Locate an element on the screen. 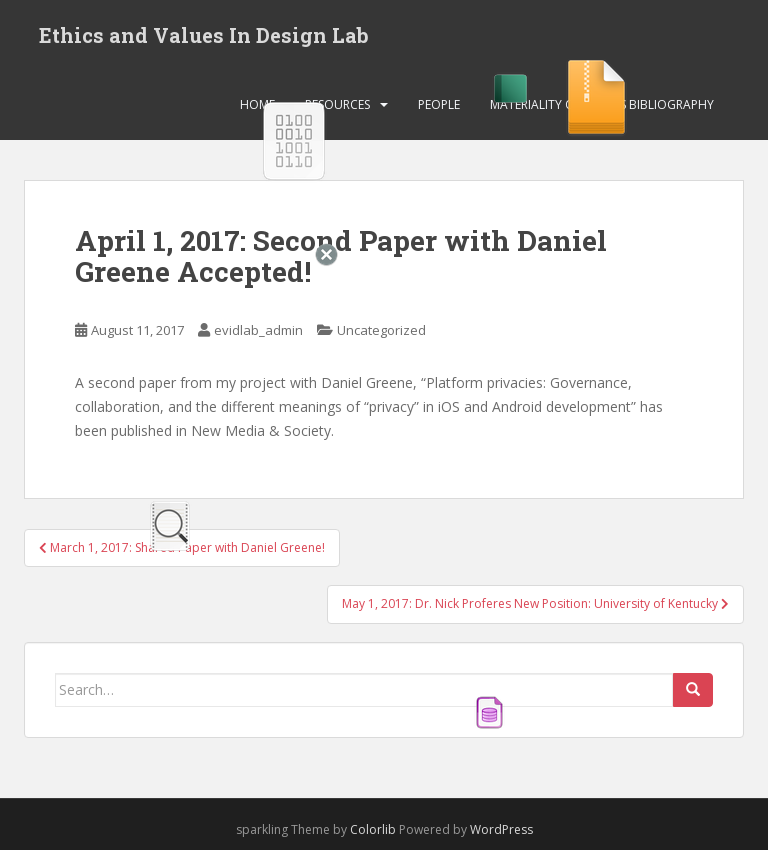 The image size is (768, 850). libreoffice base database file is located at coordinates (489, 712).